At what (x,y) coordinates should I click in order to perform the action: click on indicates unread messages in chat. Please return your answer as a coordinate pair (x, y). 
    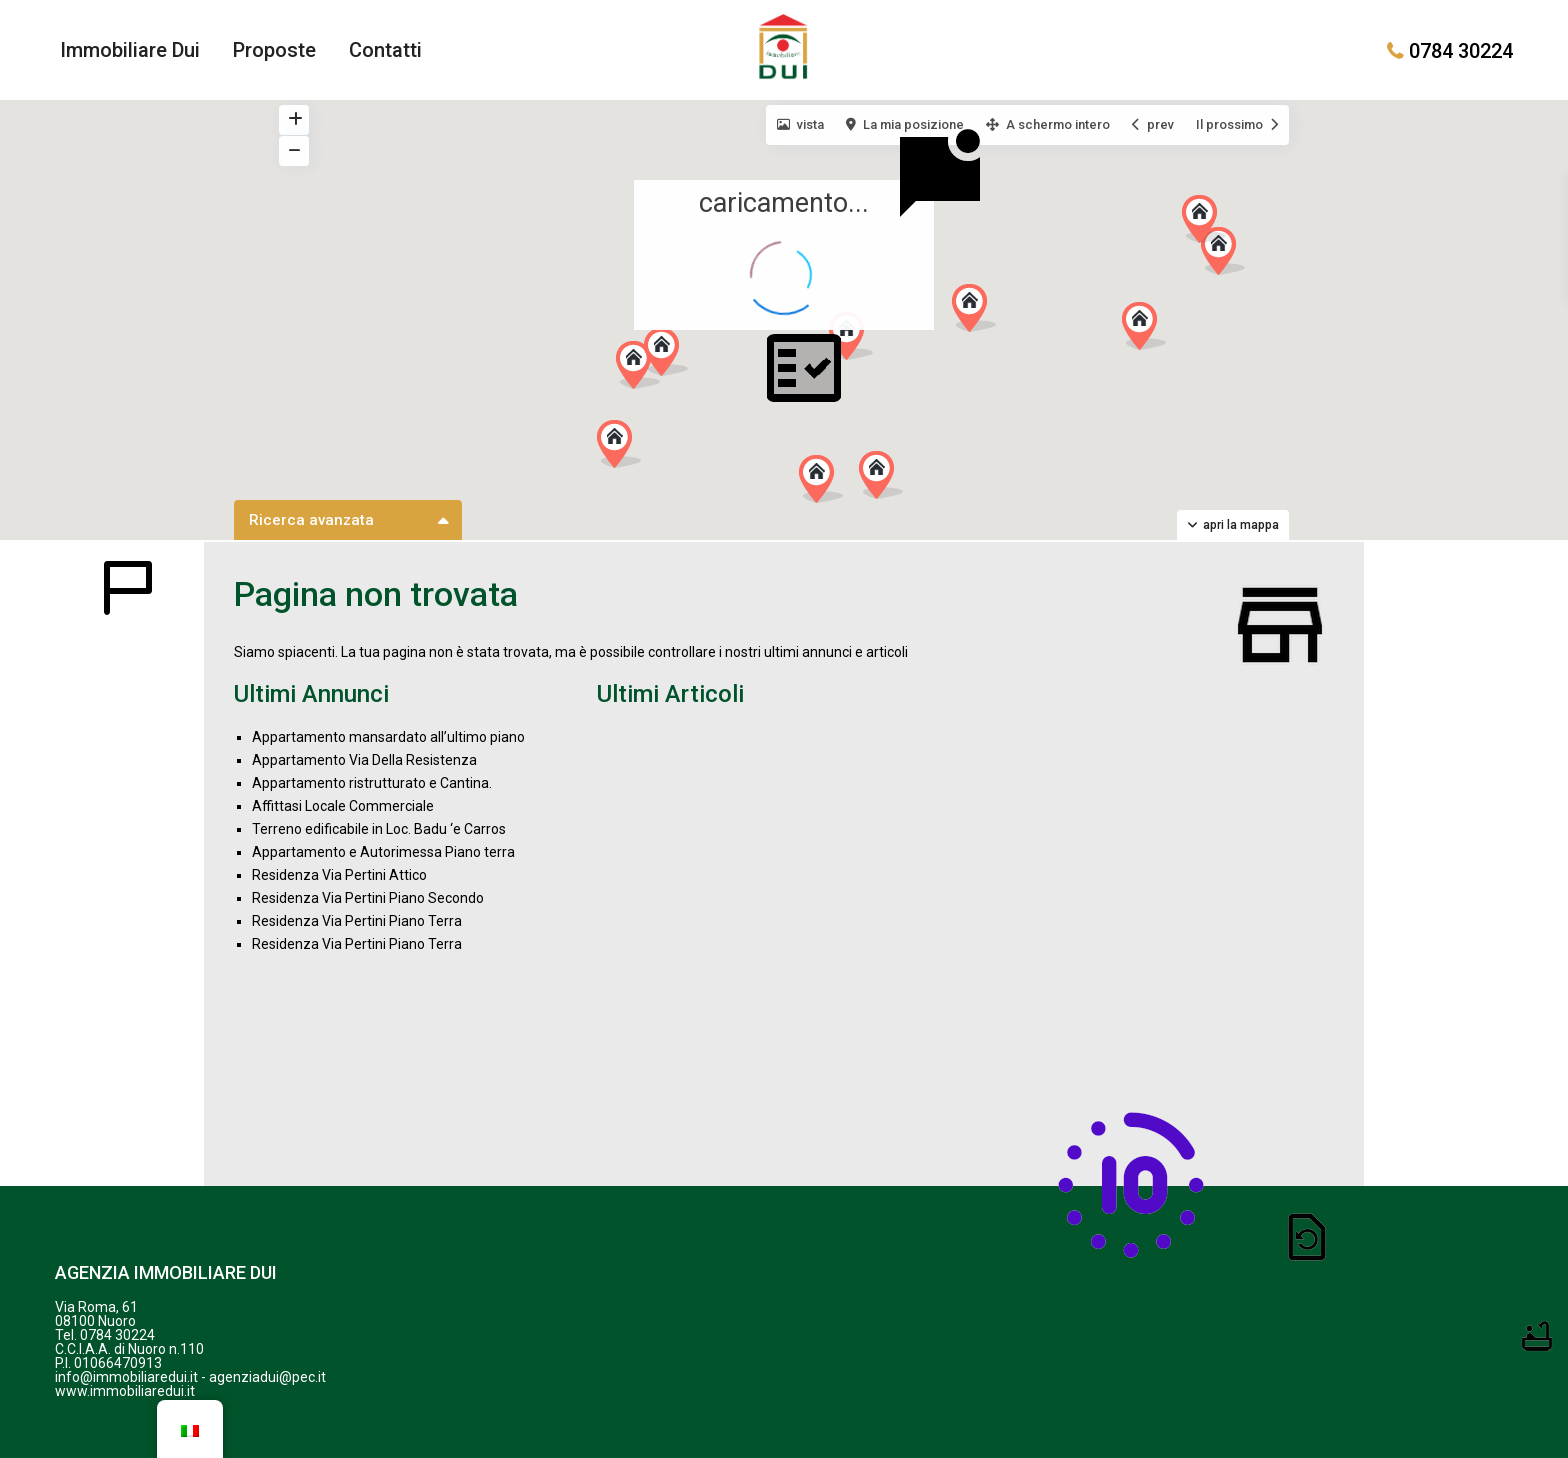
    Looking at the image, I should click on (940, 177).